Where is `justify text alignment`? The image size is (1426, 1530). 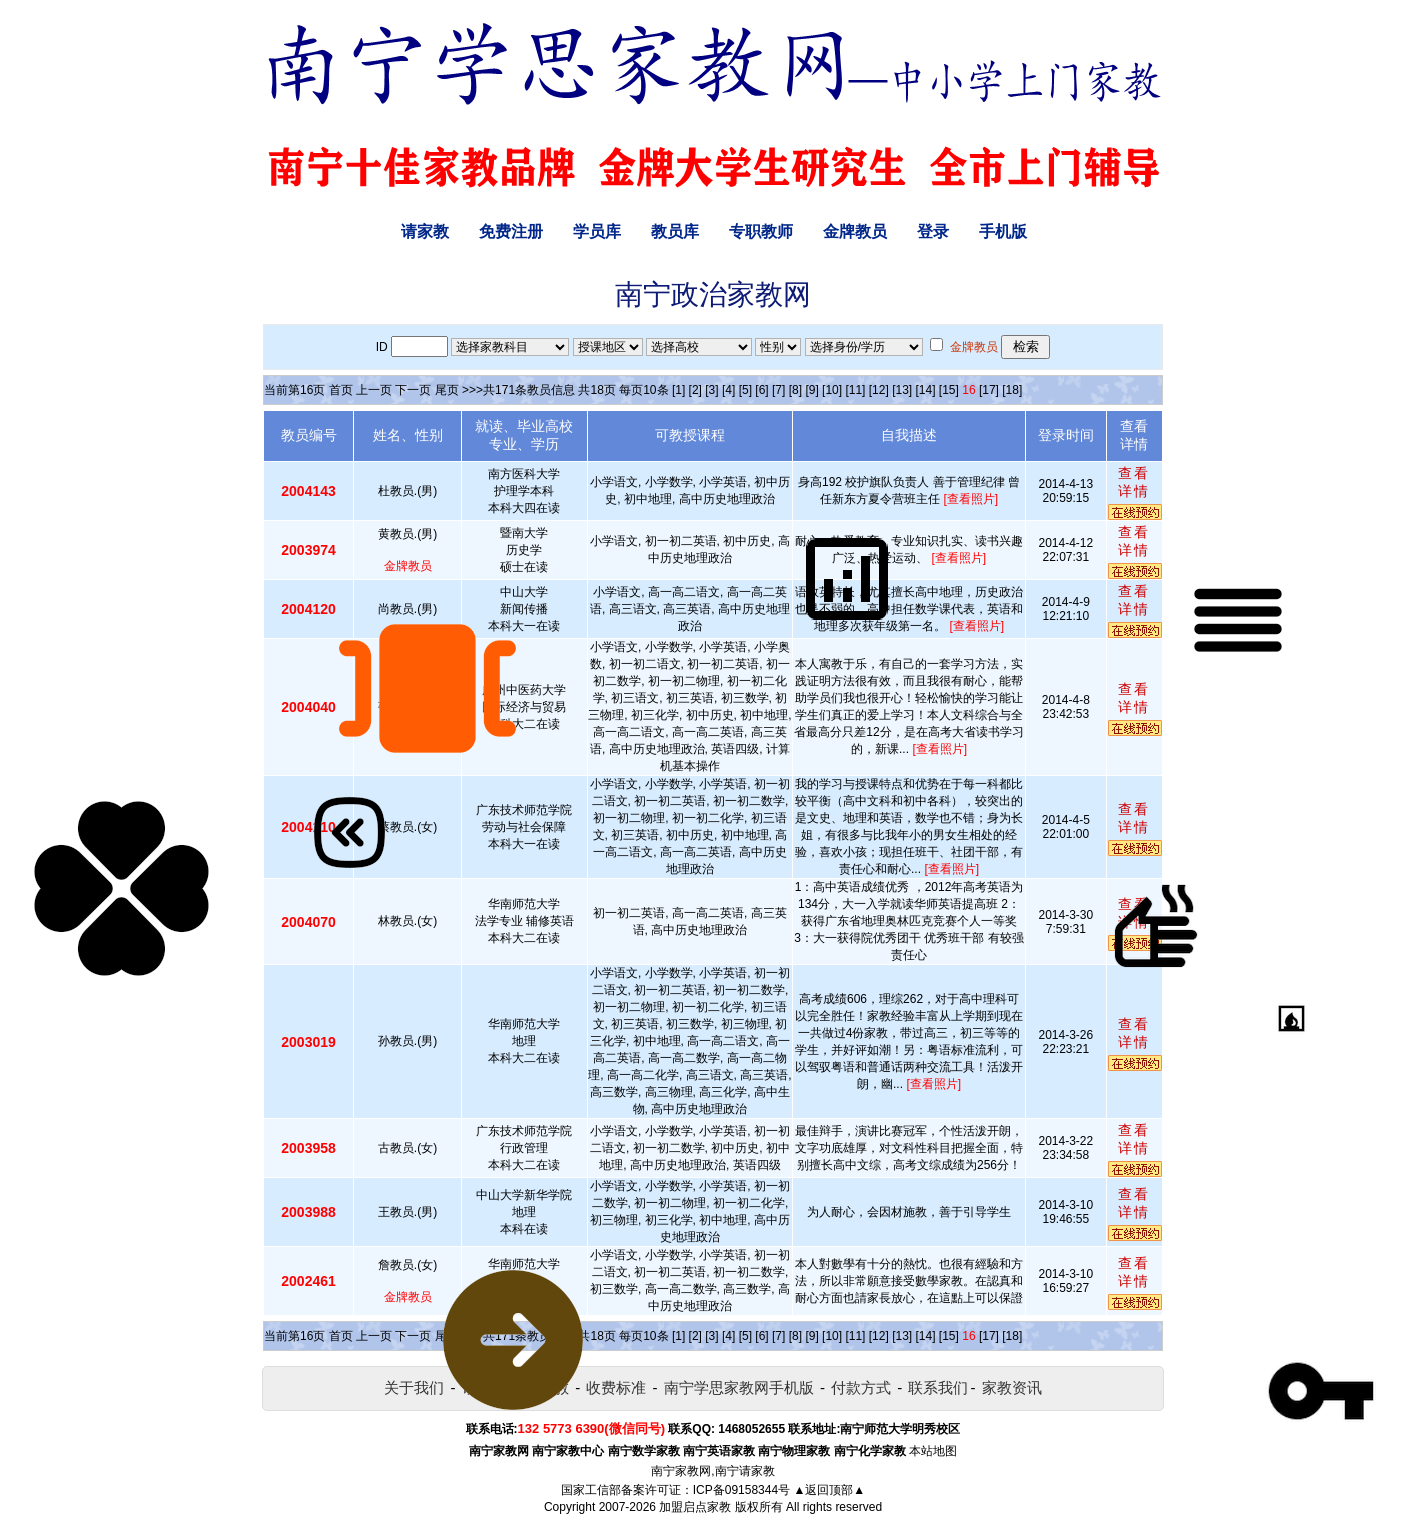 justify text alignment is located at coordinates (1238, 622).